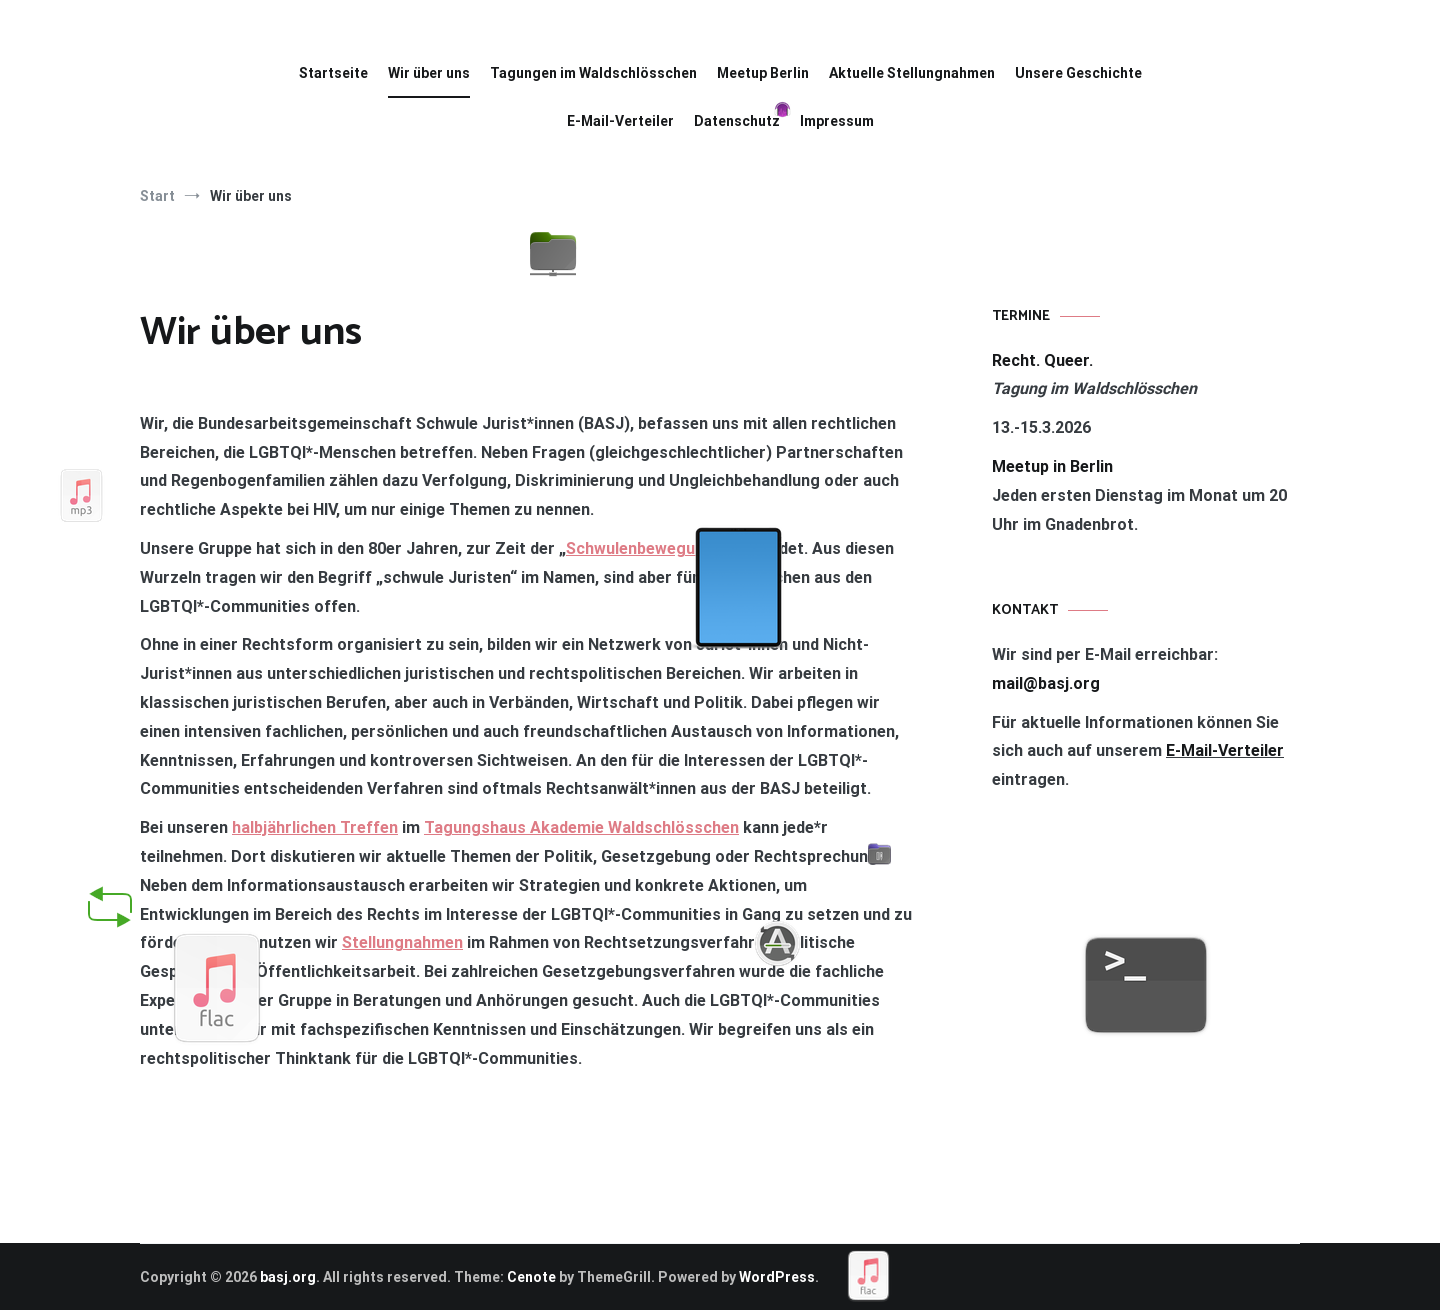 The height and width of the screenshot is (1310, 1440). Describe the element at coordinates (782, 109) in the screenshot. I see `audio output device connected` at that location.